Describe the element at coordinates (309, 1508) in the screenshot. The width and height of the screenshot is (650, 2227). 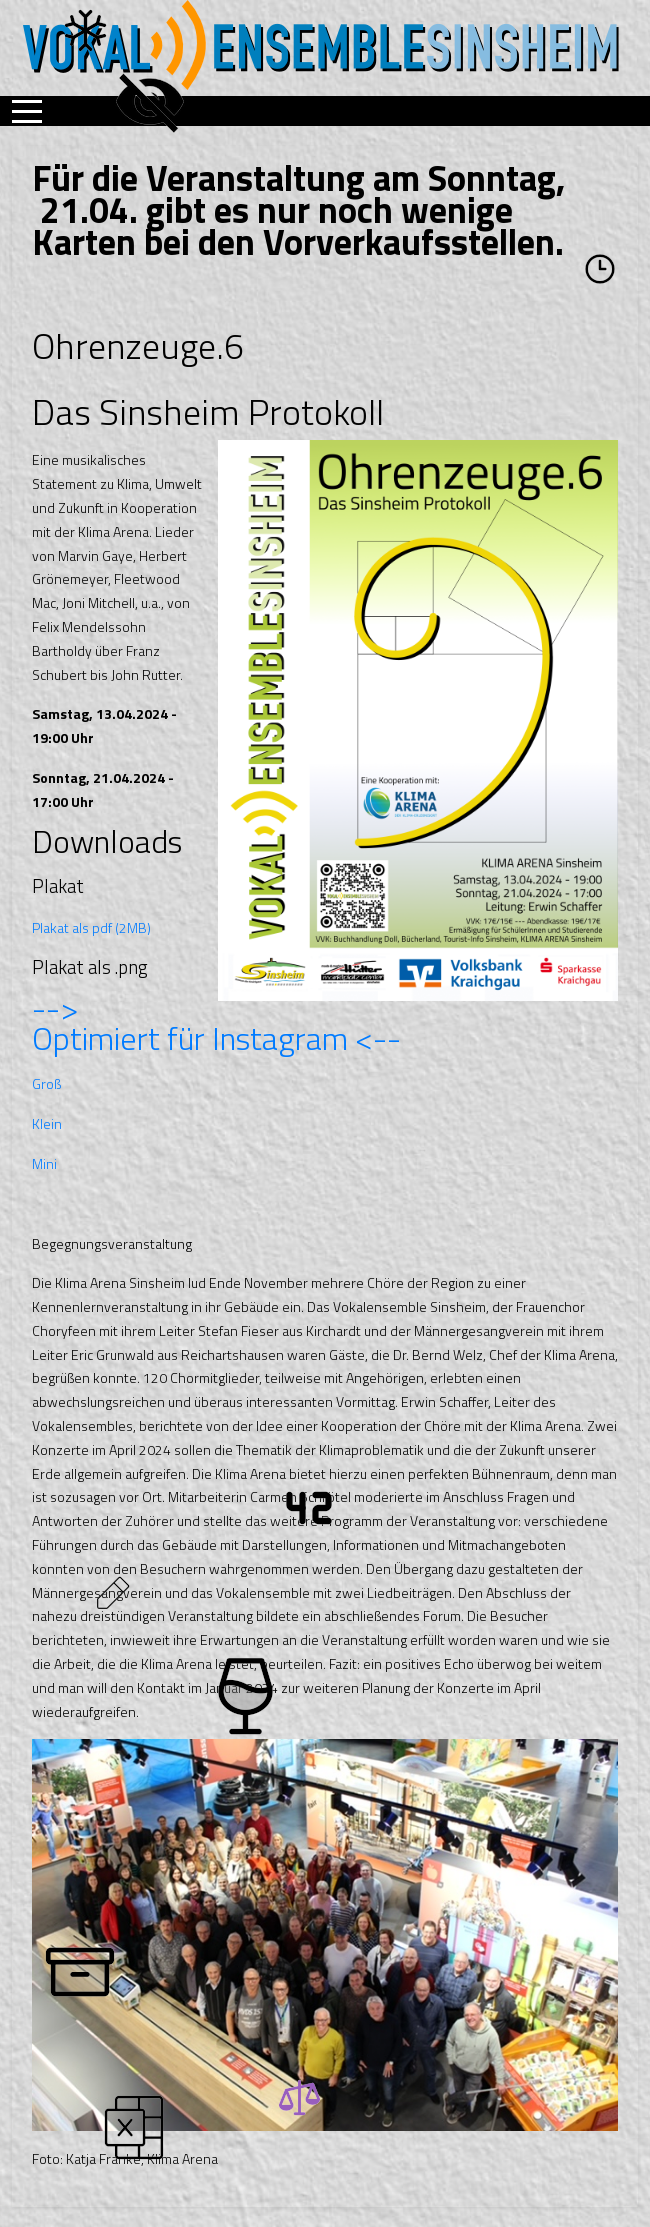
I see `displays the number 42 as a label or count indicator` at that location.